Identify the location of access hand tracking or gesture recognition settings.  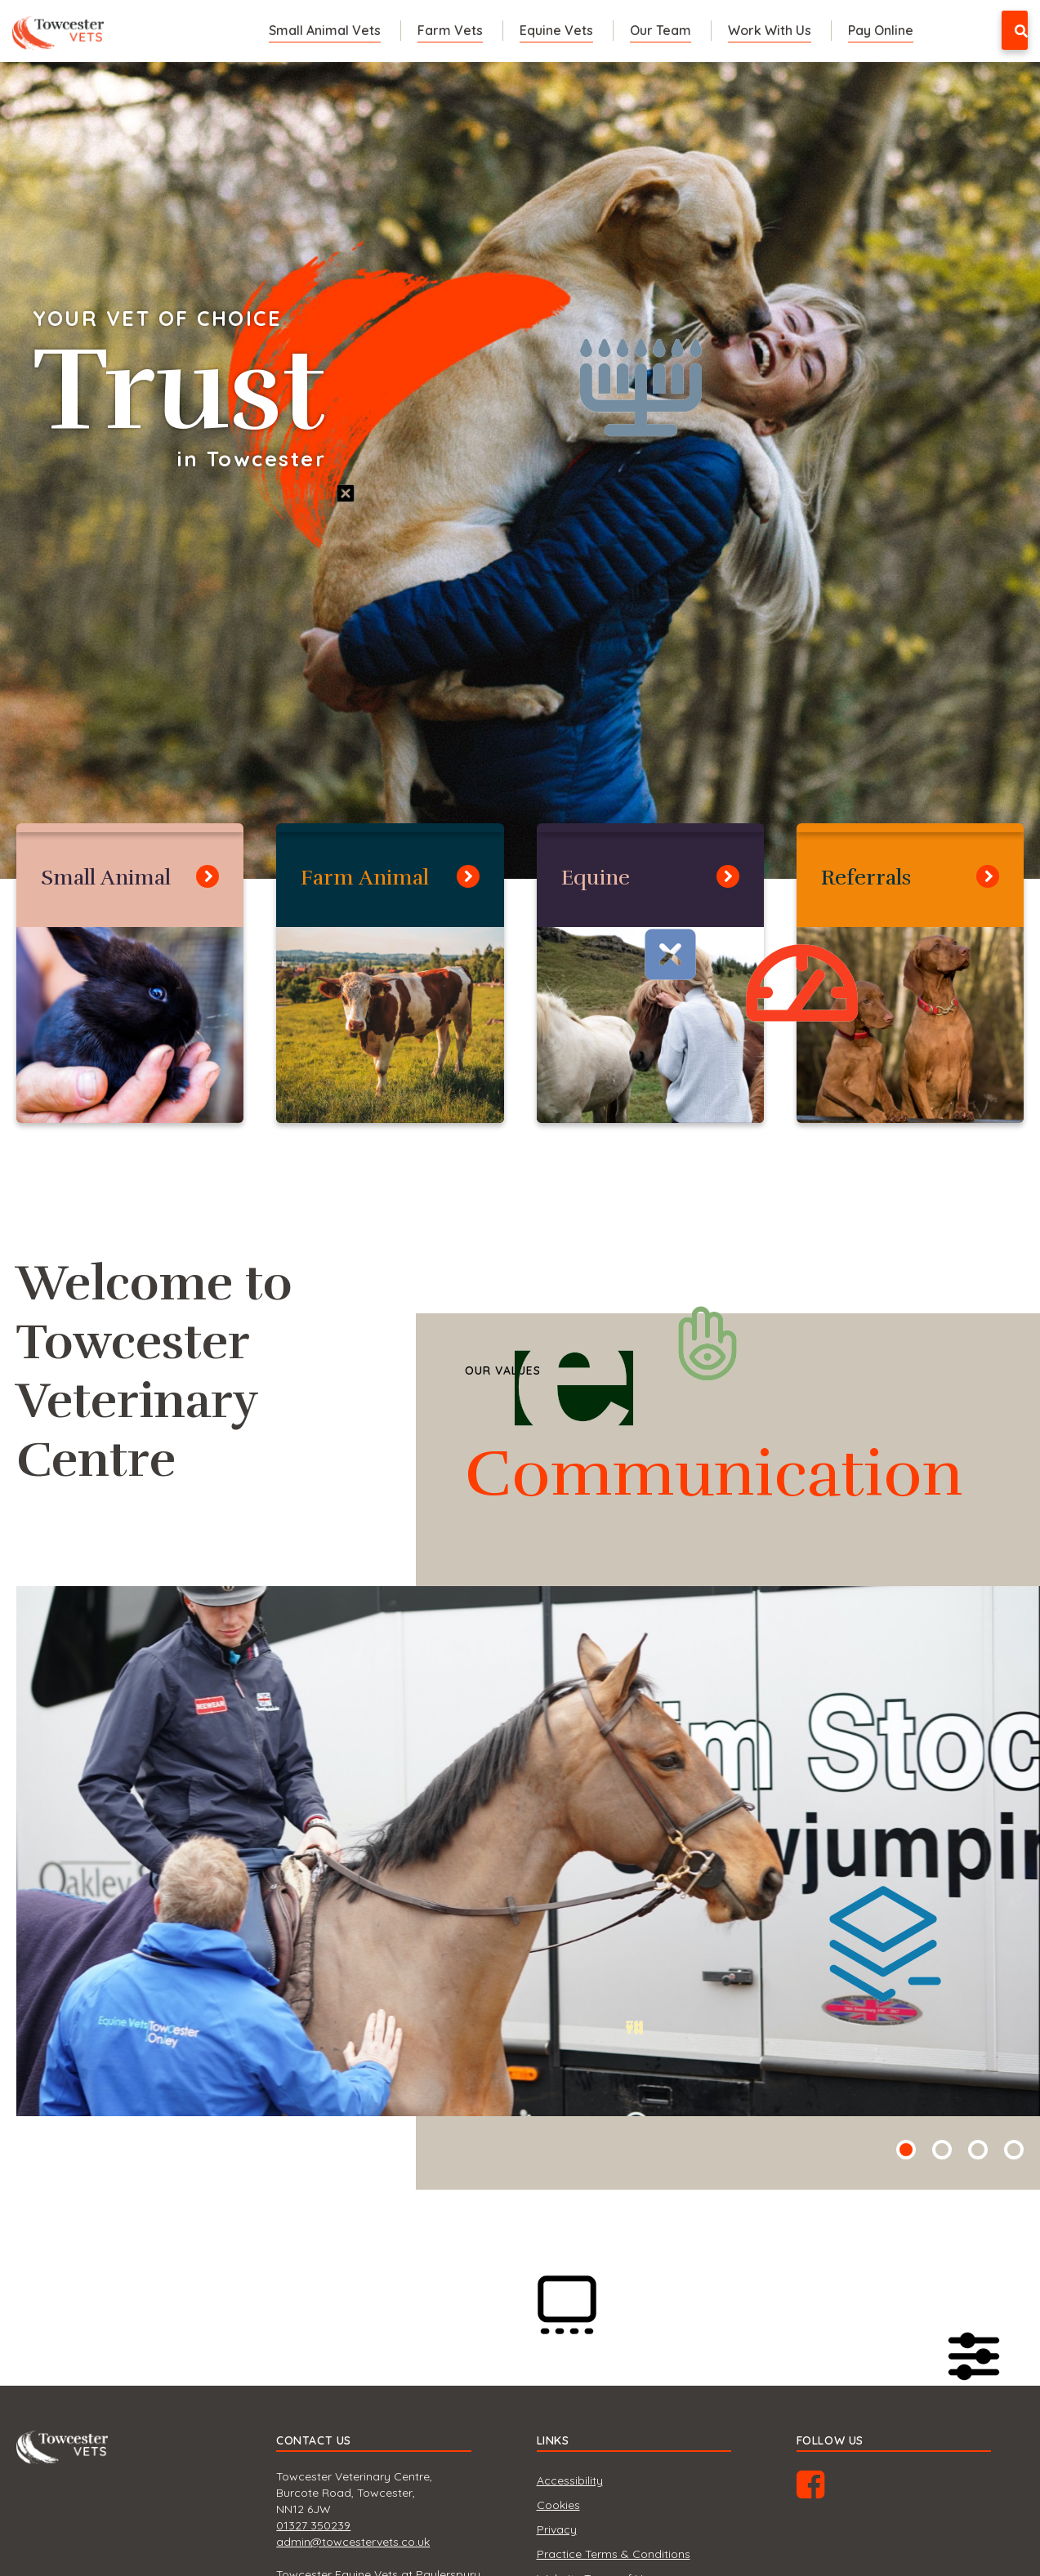
(707, 1344).